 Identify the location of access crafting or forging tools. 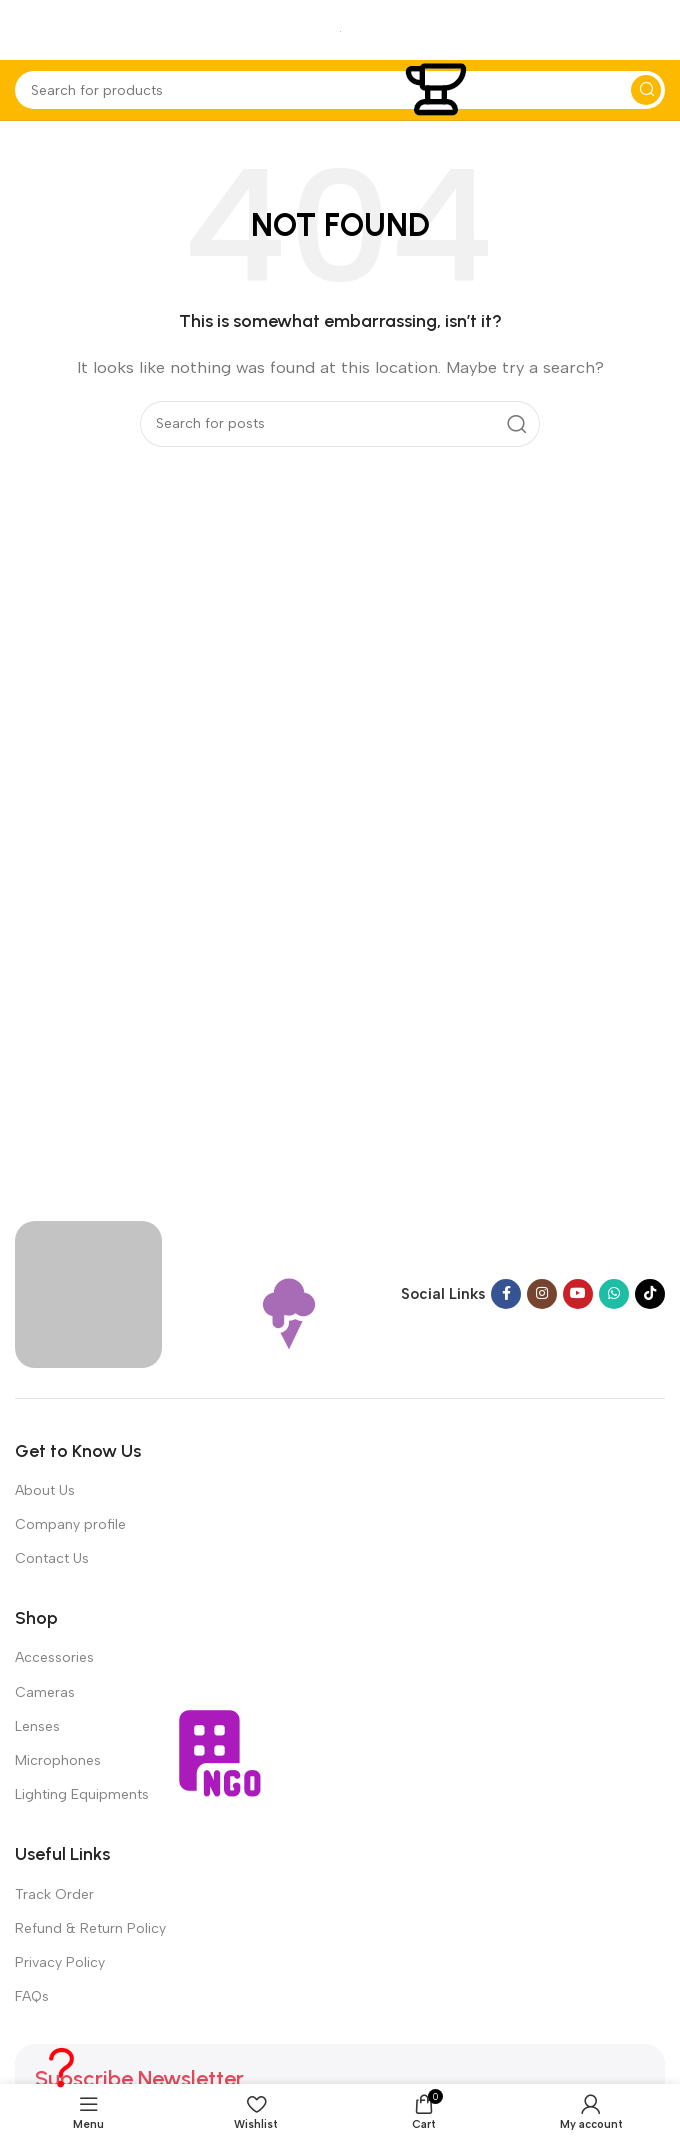
(436, 88).